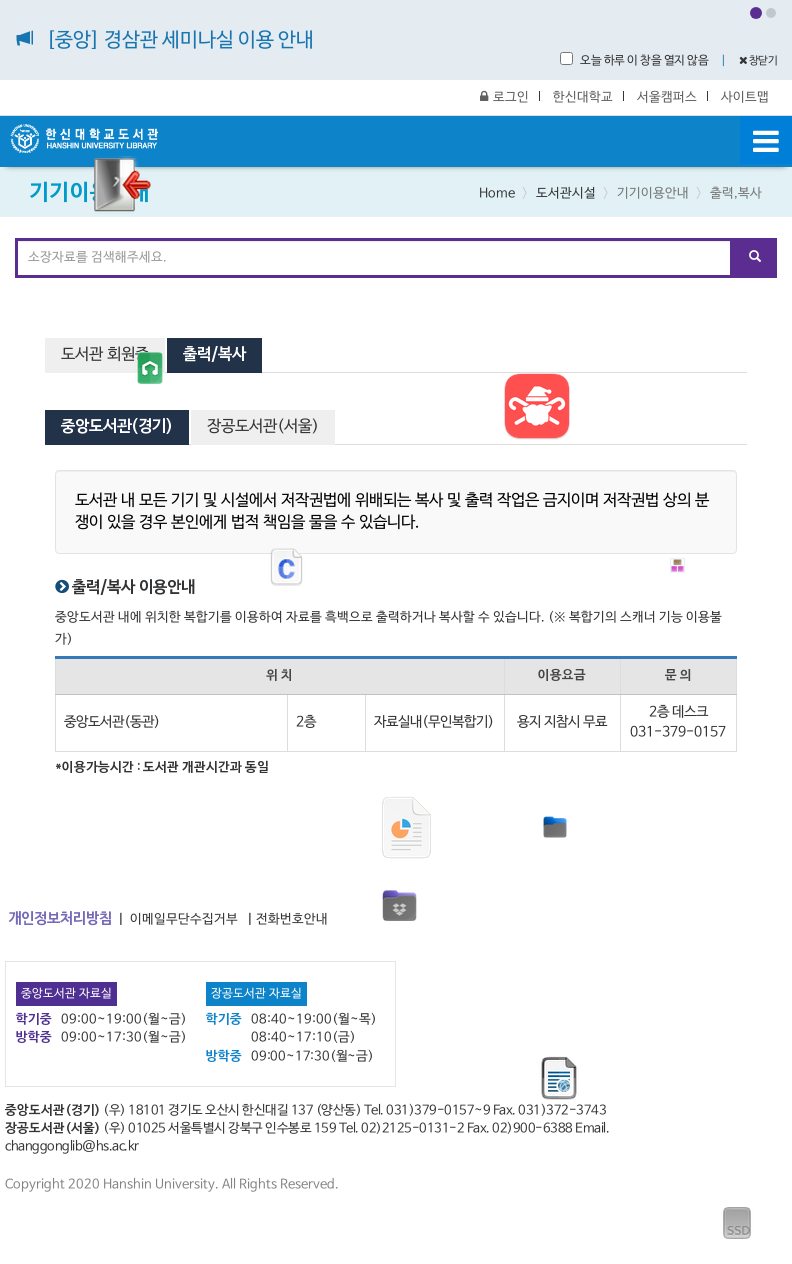 The height and width of the screenshot is (1264, 792). What do you see at coordinates (559, 1078) in the screenshot?
I see `a libreoffice web document file type` at bounding box center [559, 1078].